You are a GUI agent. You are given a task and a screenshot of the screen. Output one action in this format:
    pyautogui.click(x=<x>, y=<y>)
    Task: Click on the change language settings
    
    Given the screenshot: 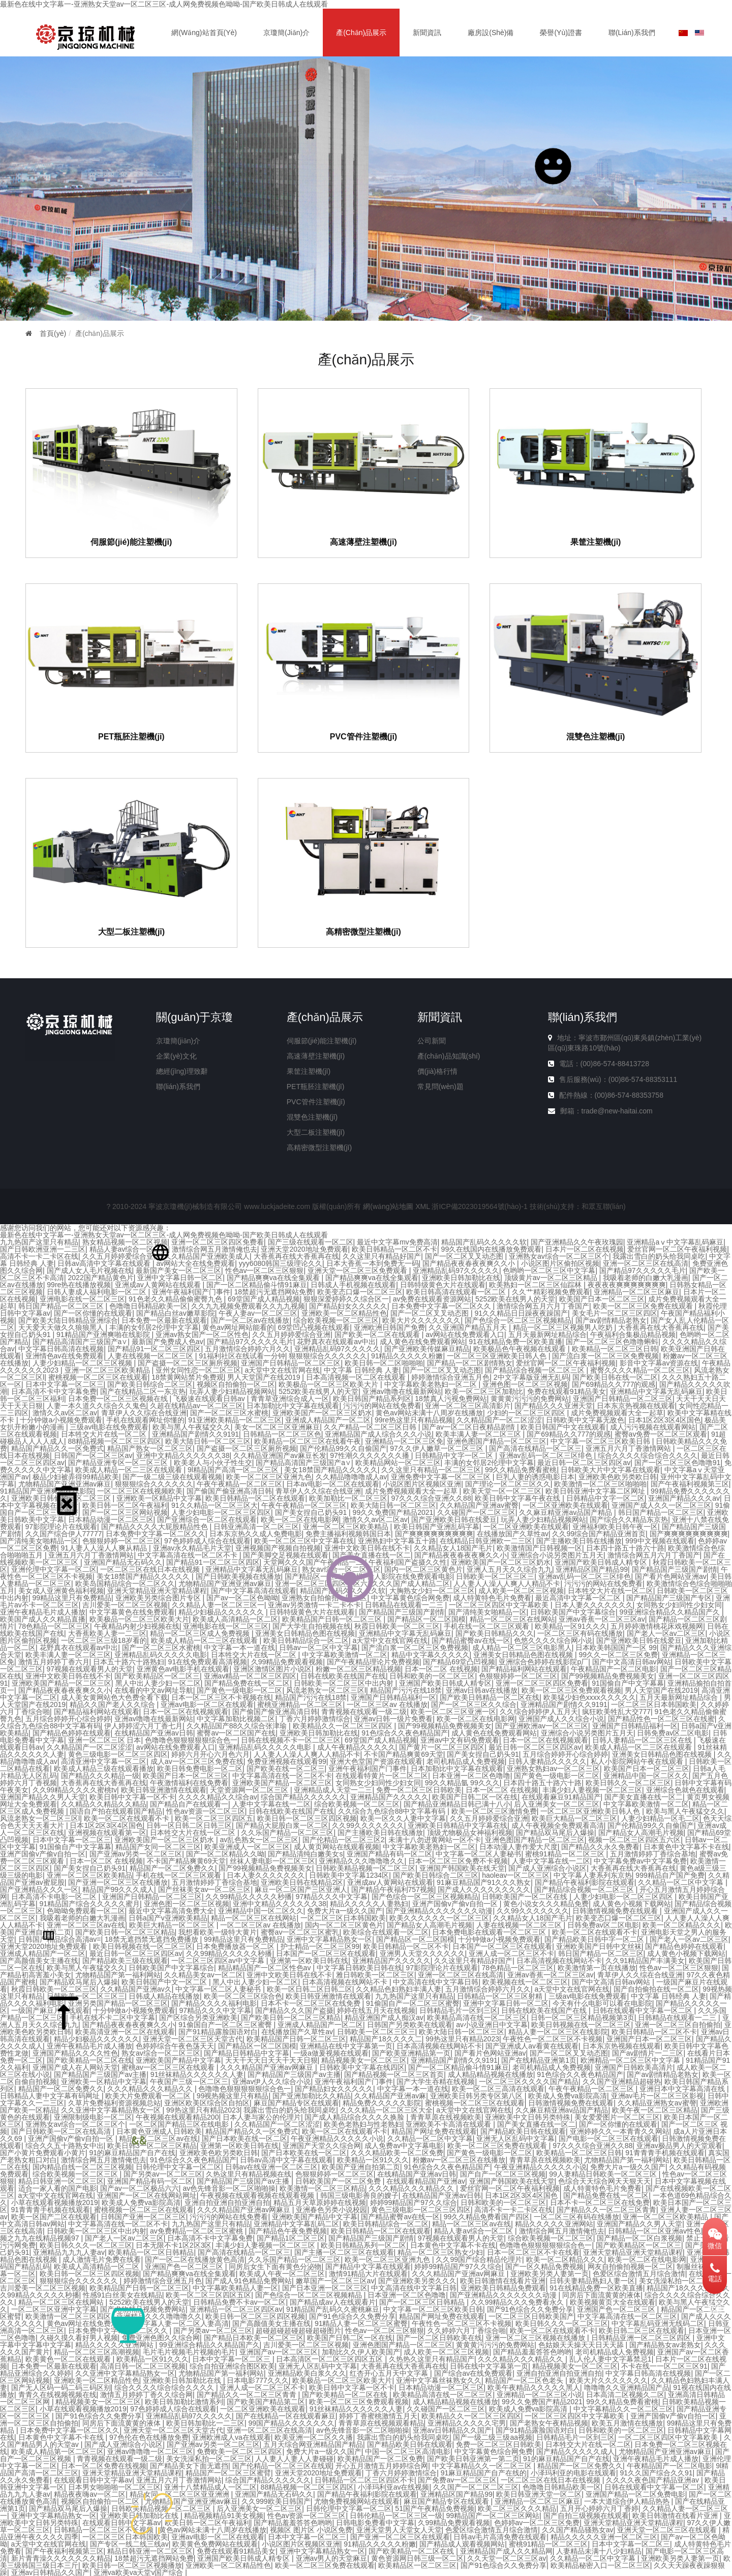 What is the action you would take?
    pyautogui.click(x=160, y=1252)
    